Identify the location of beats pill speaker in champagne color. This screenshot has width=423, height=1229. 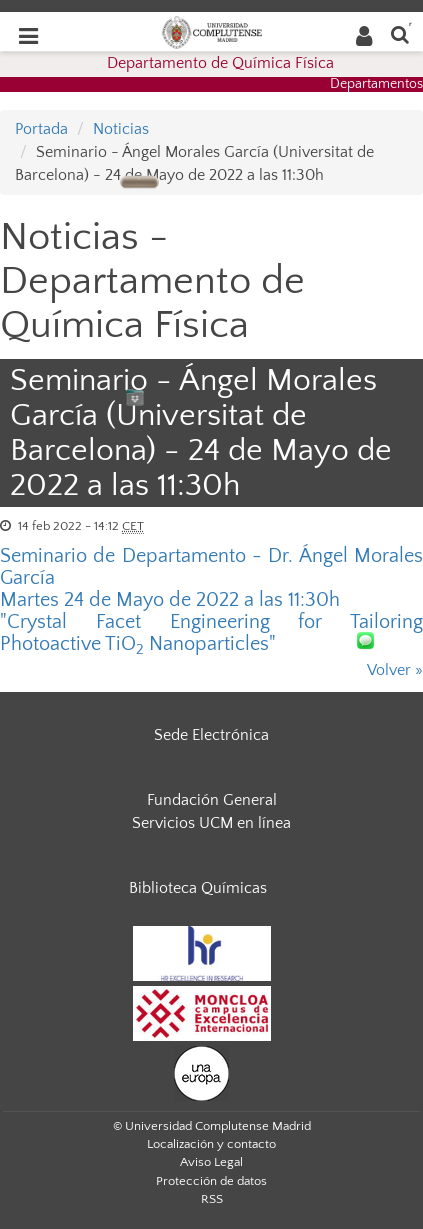
(139, 182).